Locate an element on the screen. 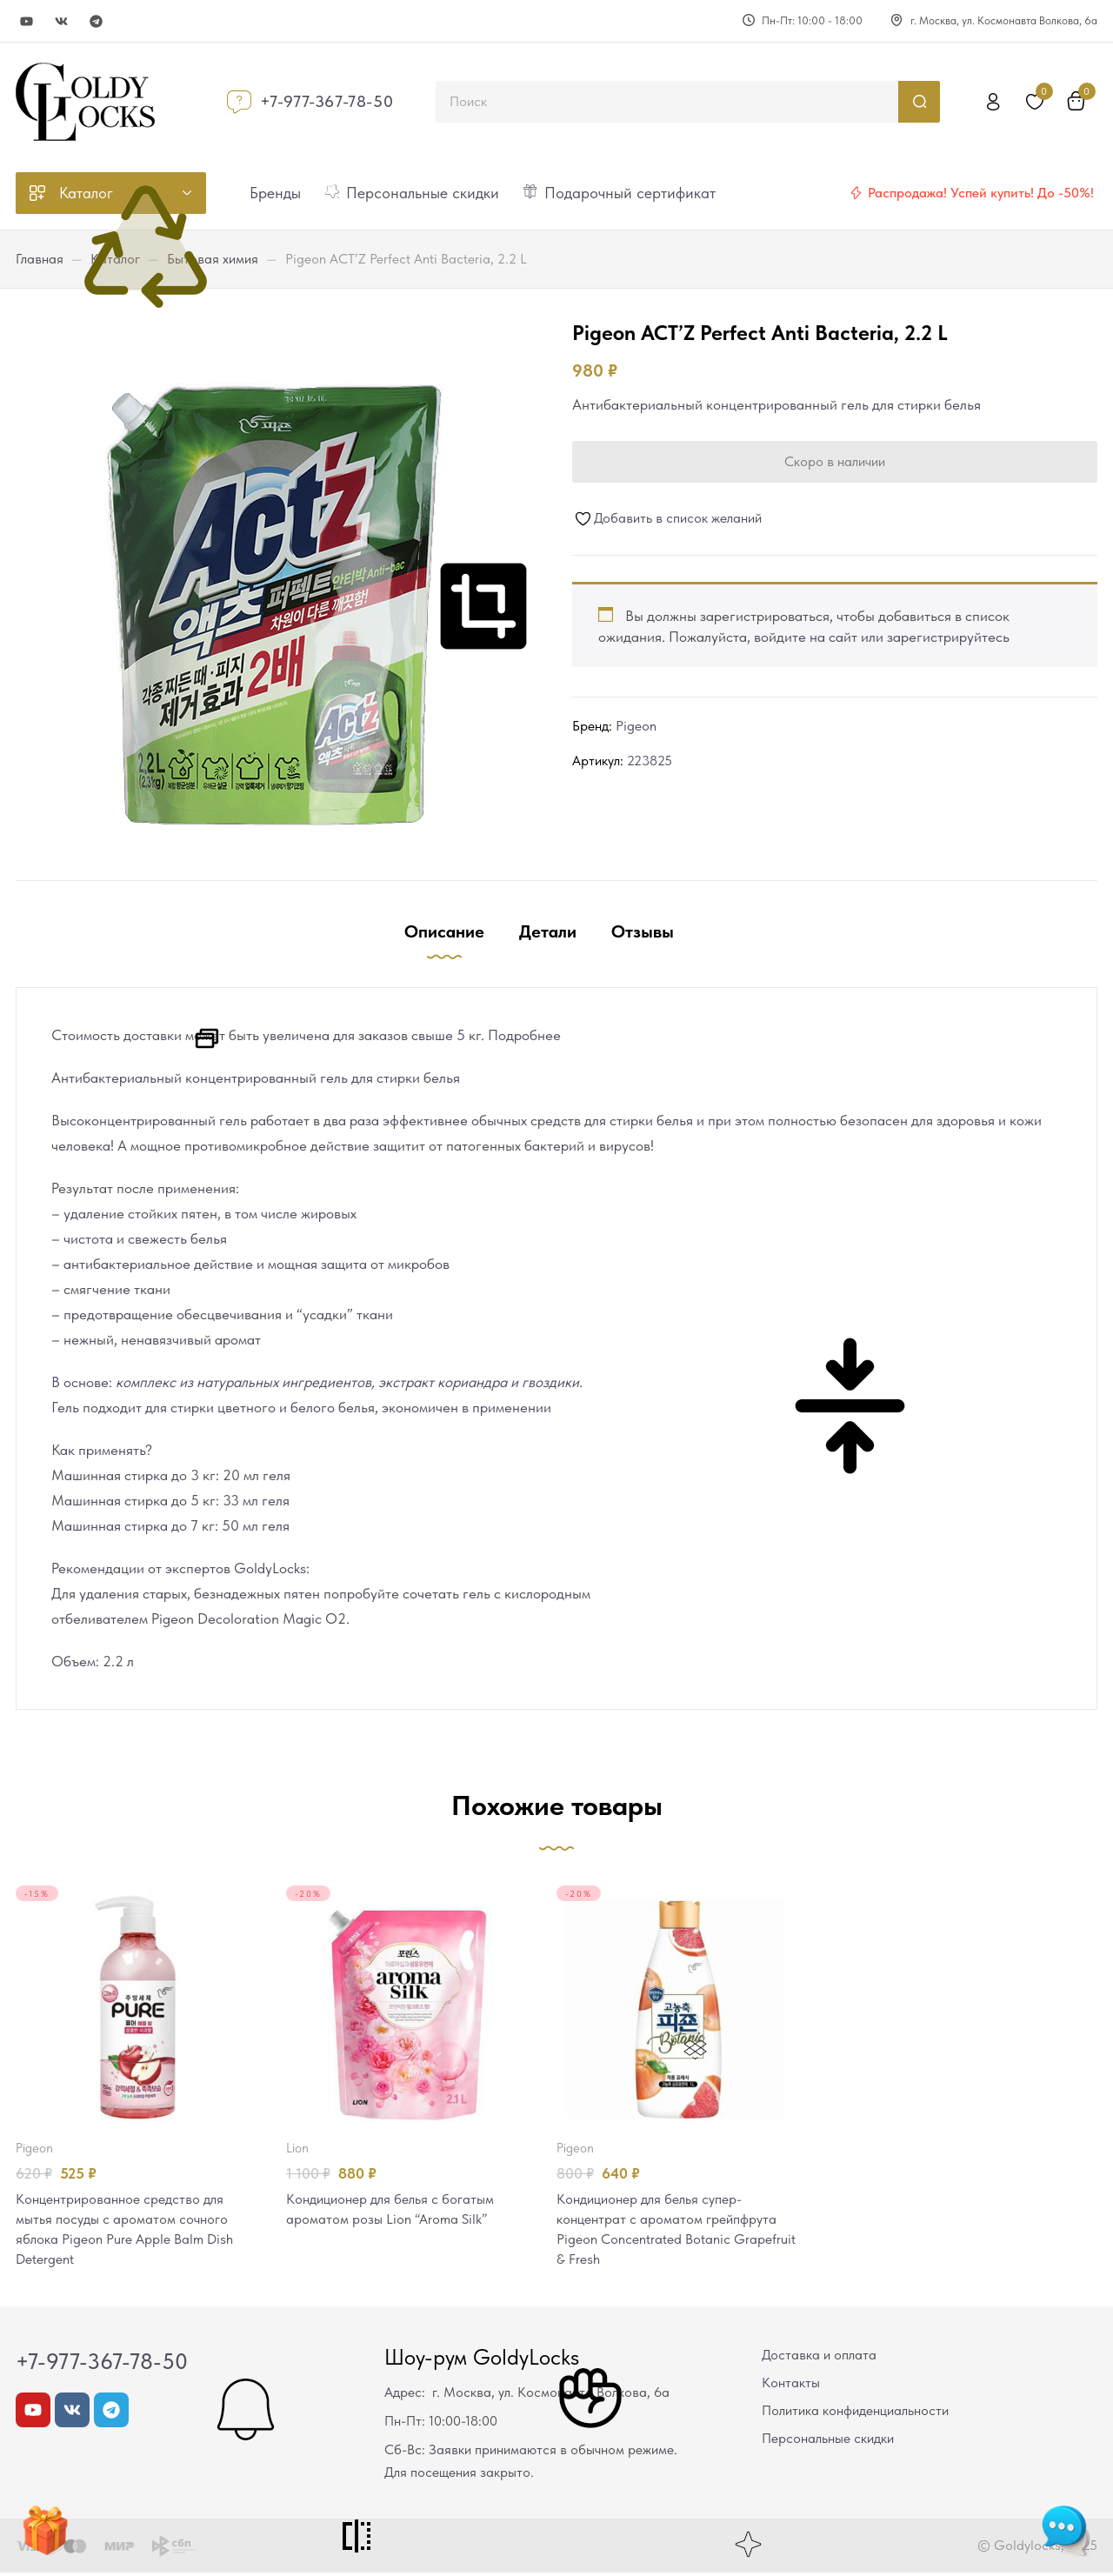 This screenshot has height=2576, width=1113. collapse content vertically is located at coordinates (850, 1405).